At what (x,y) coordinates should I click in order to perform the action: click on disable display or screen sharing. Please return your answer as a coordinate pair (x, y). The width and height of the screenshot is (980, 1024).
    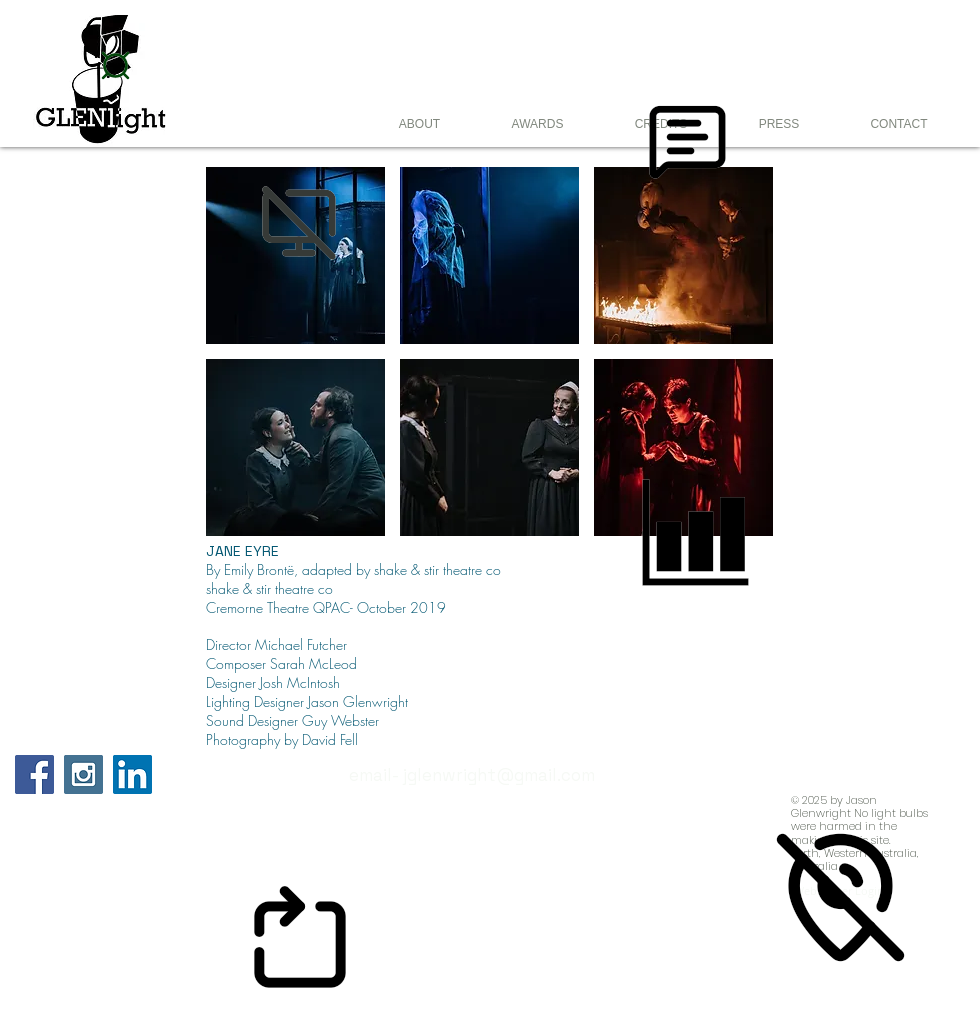
    Looking at the image, I should click on (299, 223).